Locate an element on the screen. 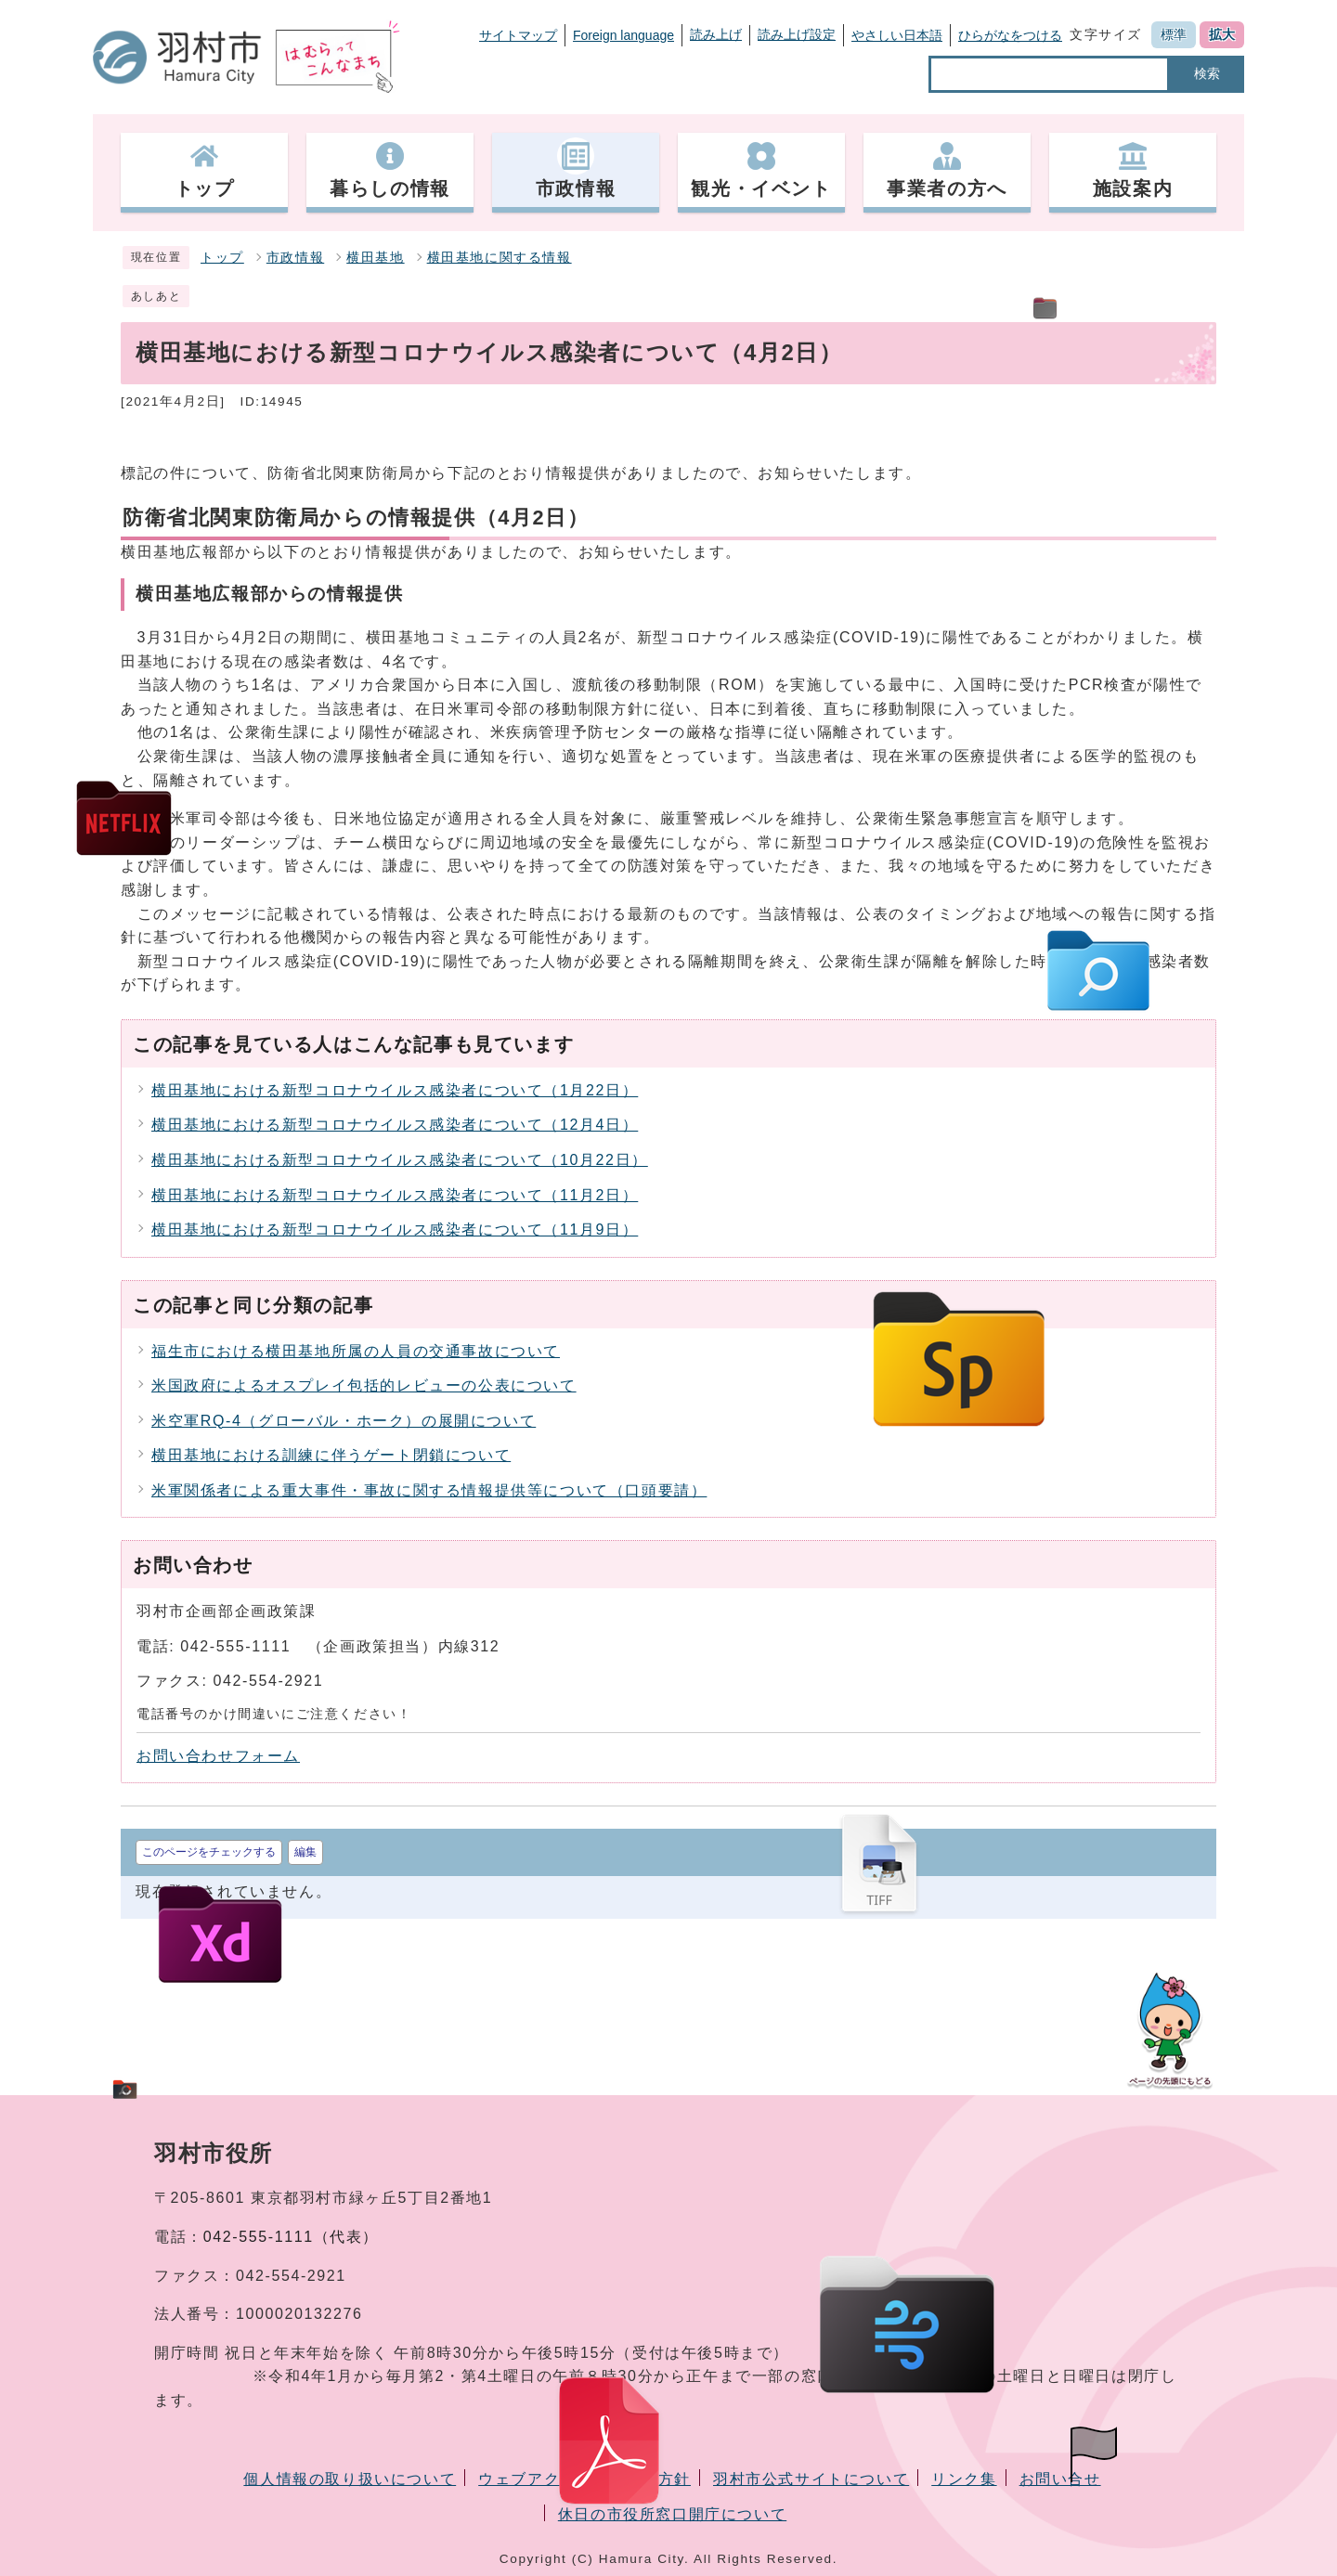 The height and width of the screenshot is (2576, 1337). search within folder contents is located at coordinates (1097, 973).